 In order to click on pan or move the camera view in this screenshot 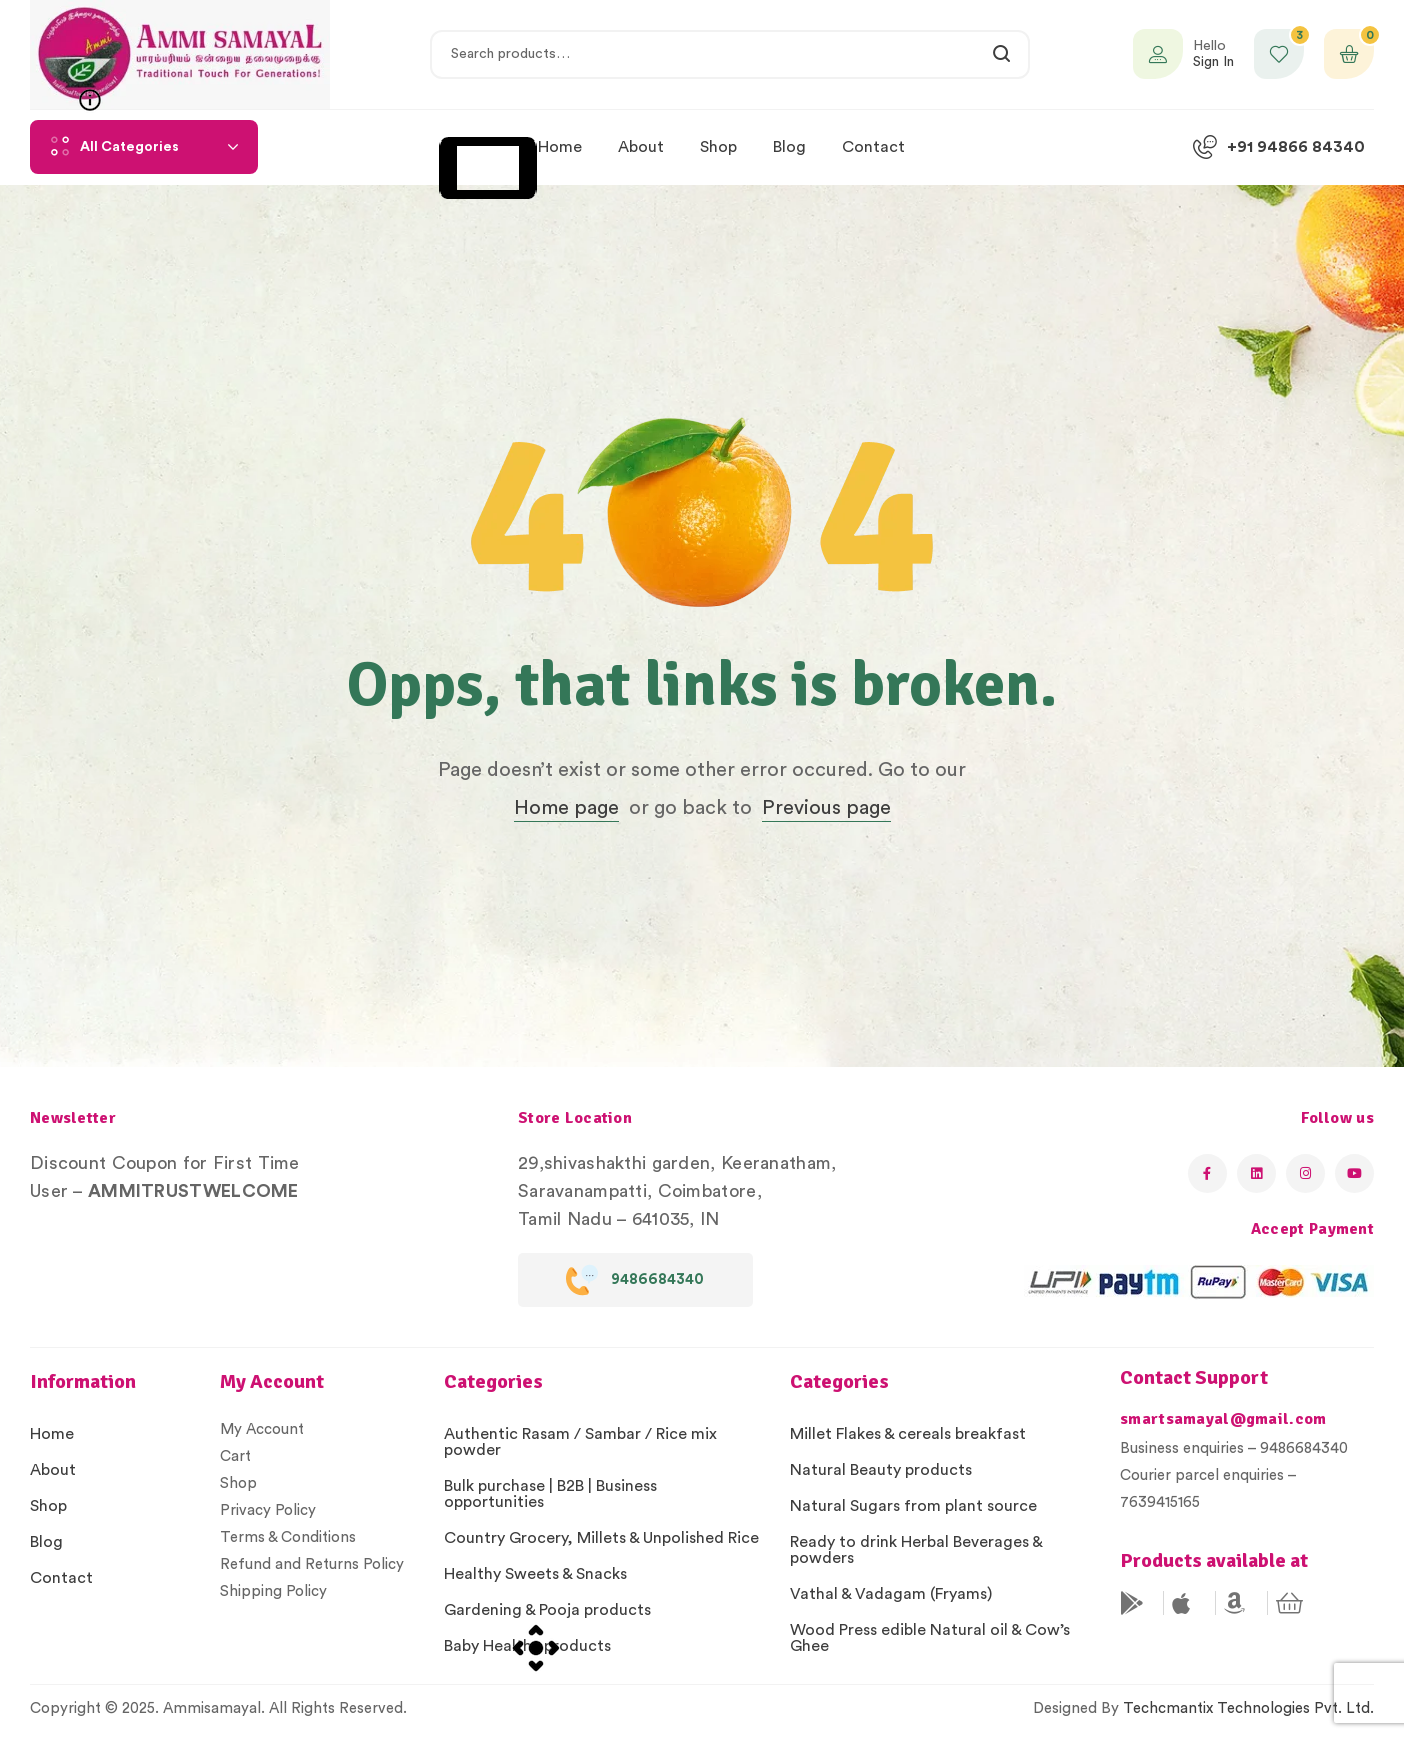, I will do `click(536, 1648)`.